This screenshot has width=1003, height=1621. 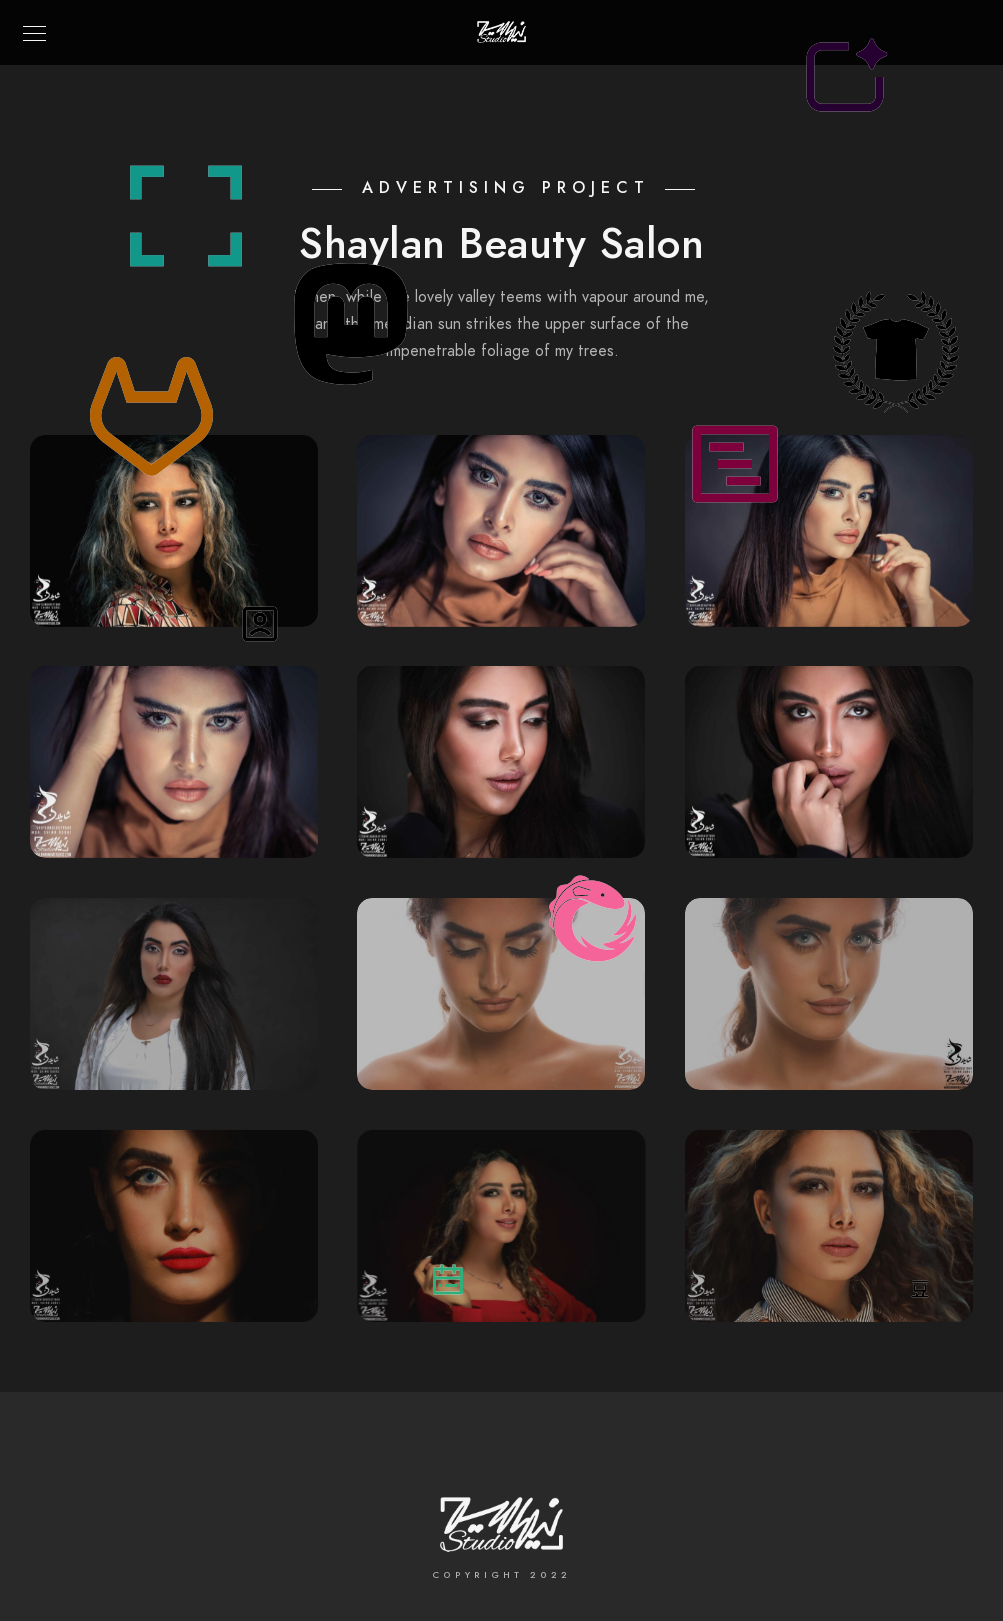 What do you see at coordinates (735, 464) in the screenshot?
I see `switch to timeline view` at bounding box center [735, 464].